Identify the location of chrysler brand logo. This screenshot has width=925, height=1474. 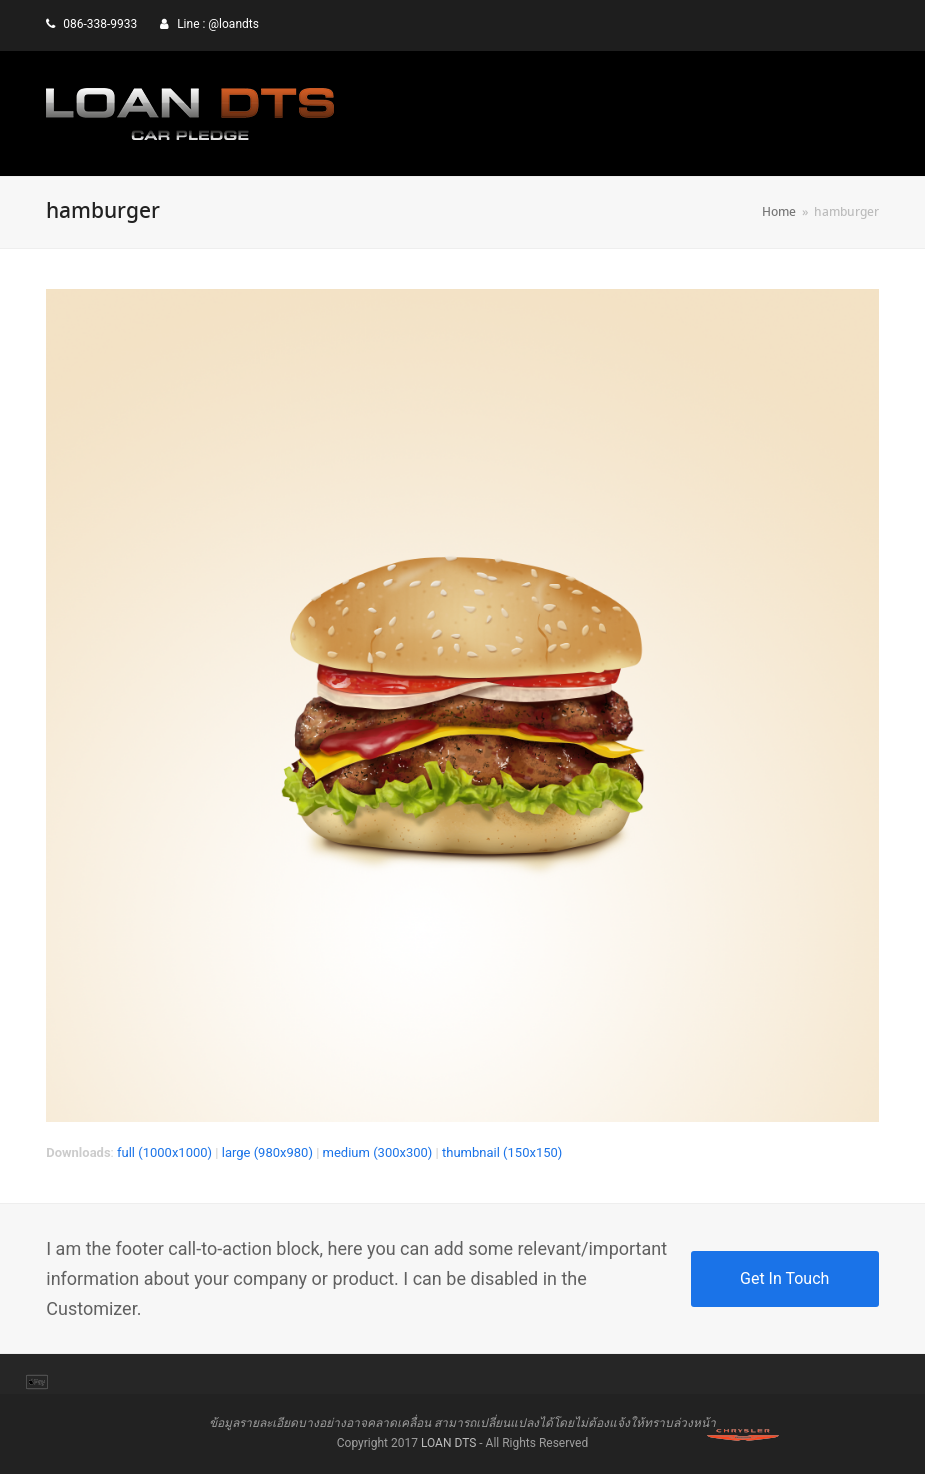
(743, 1435).